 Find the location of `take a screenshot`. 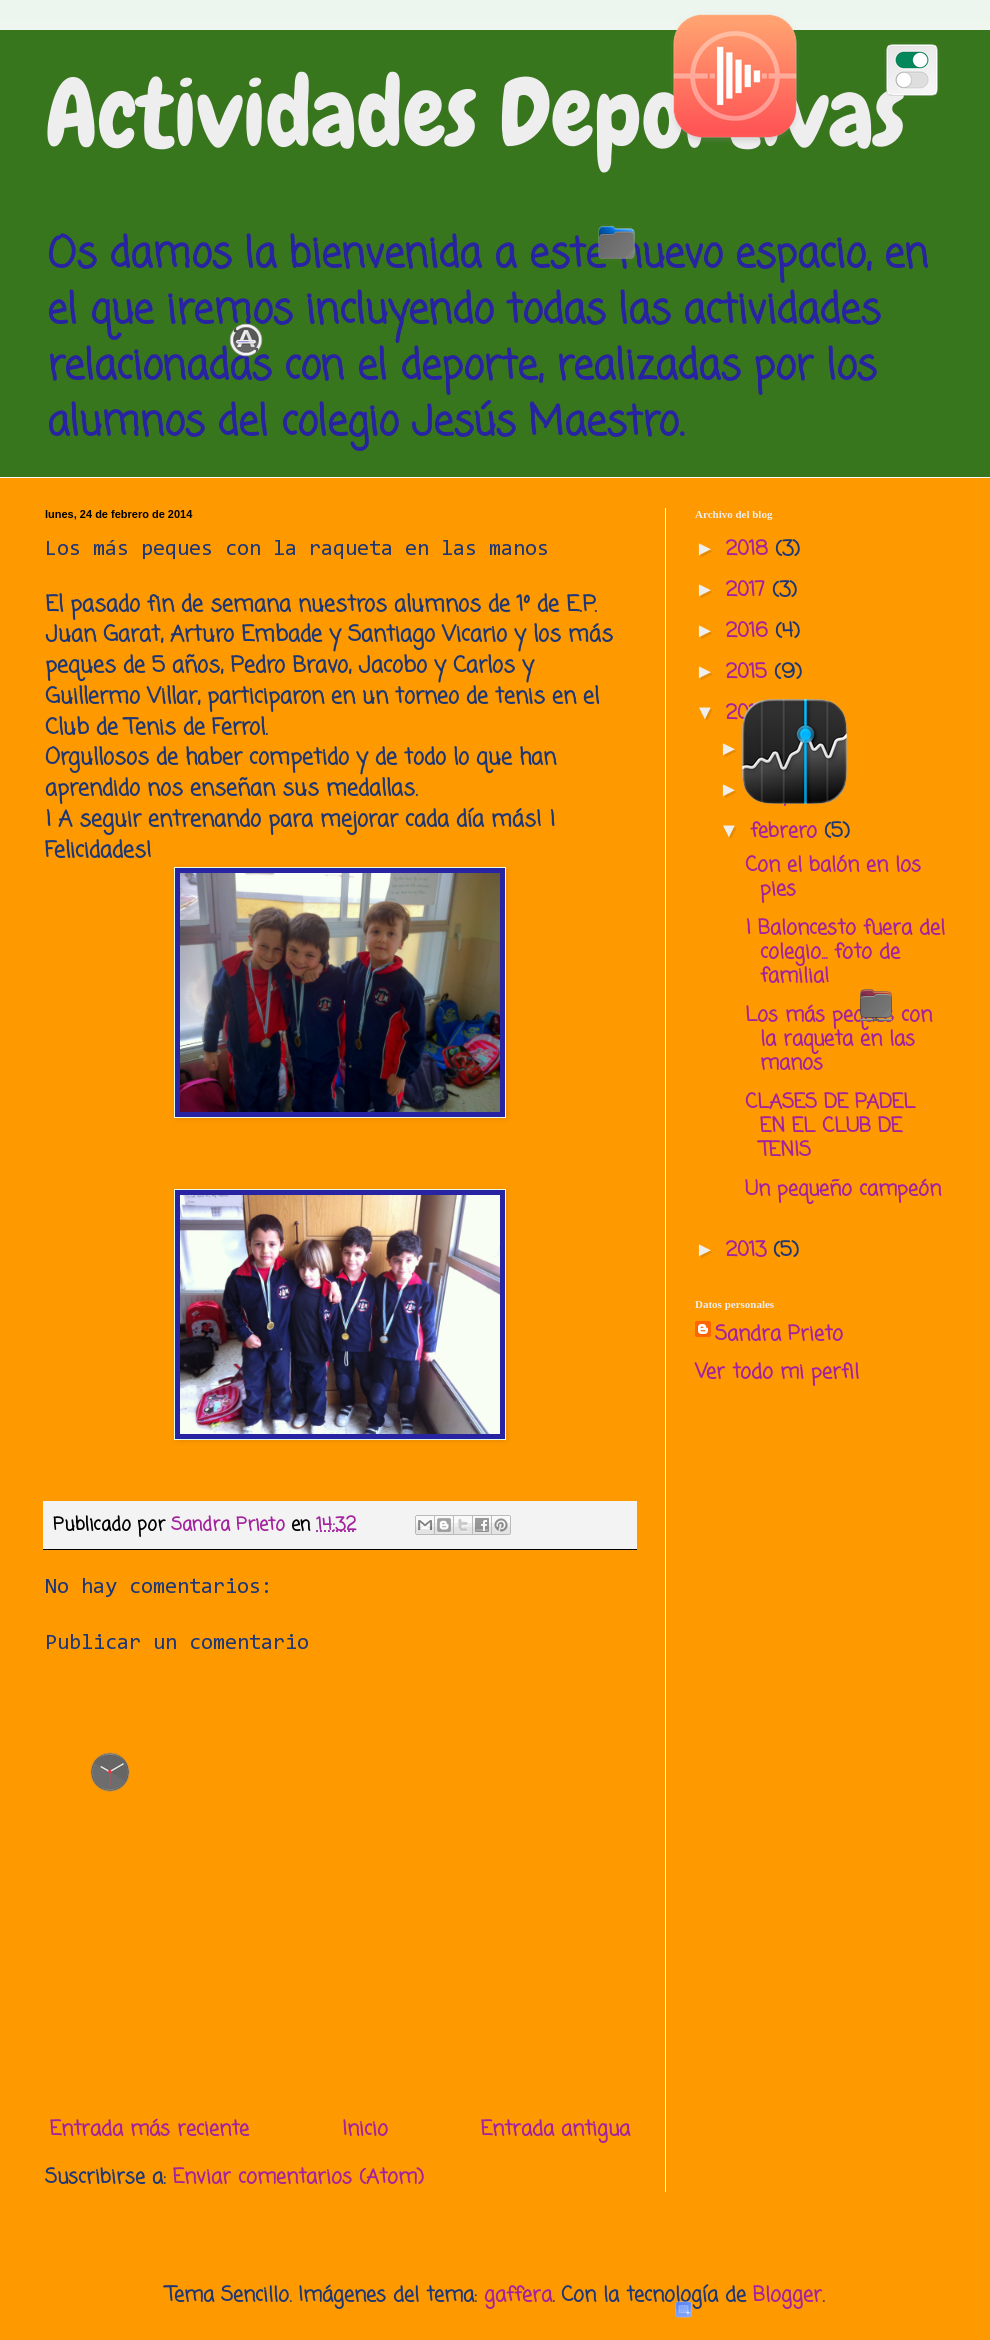

take a screenshot is located at coordinates (683, 2309).